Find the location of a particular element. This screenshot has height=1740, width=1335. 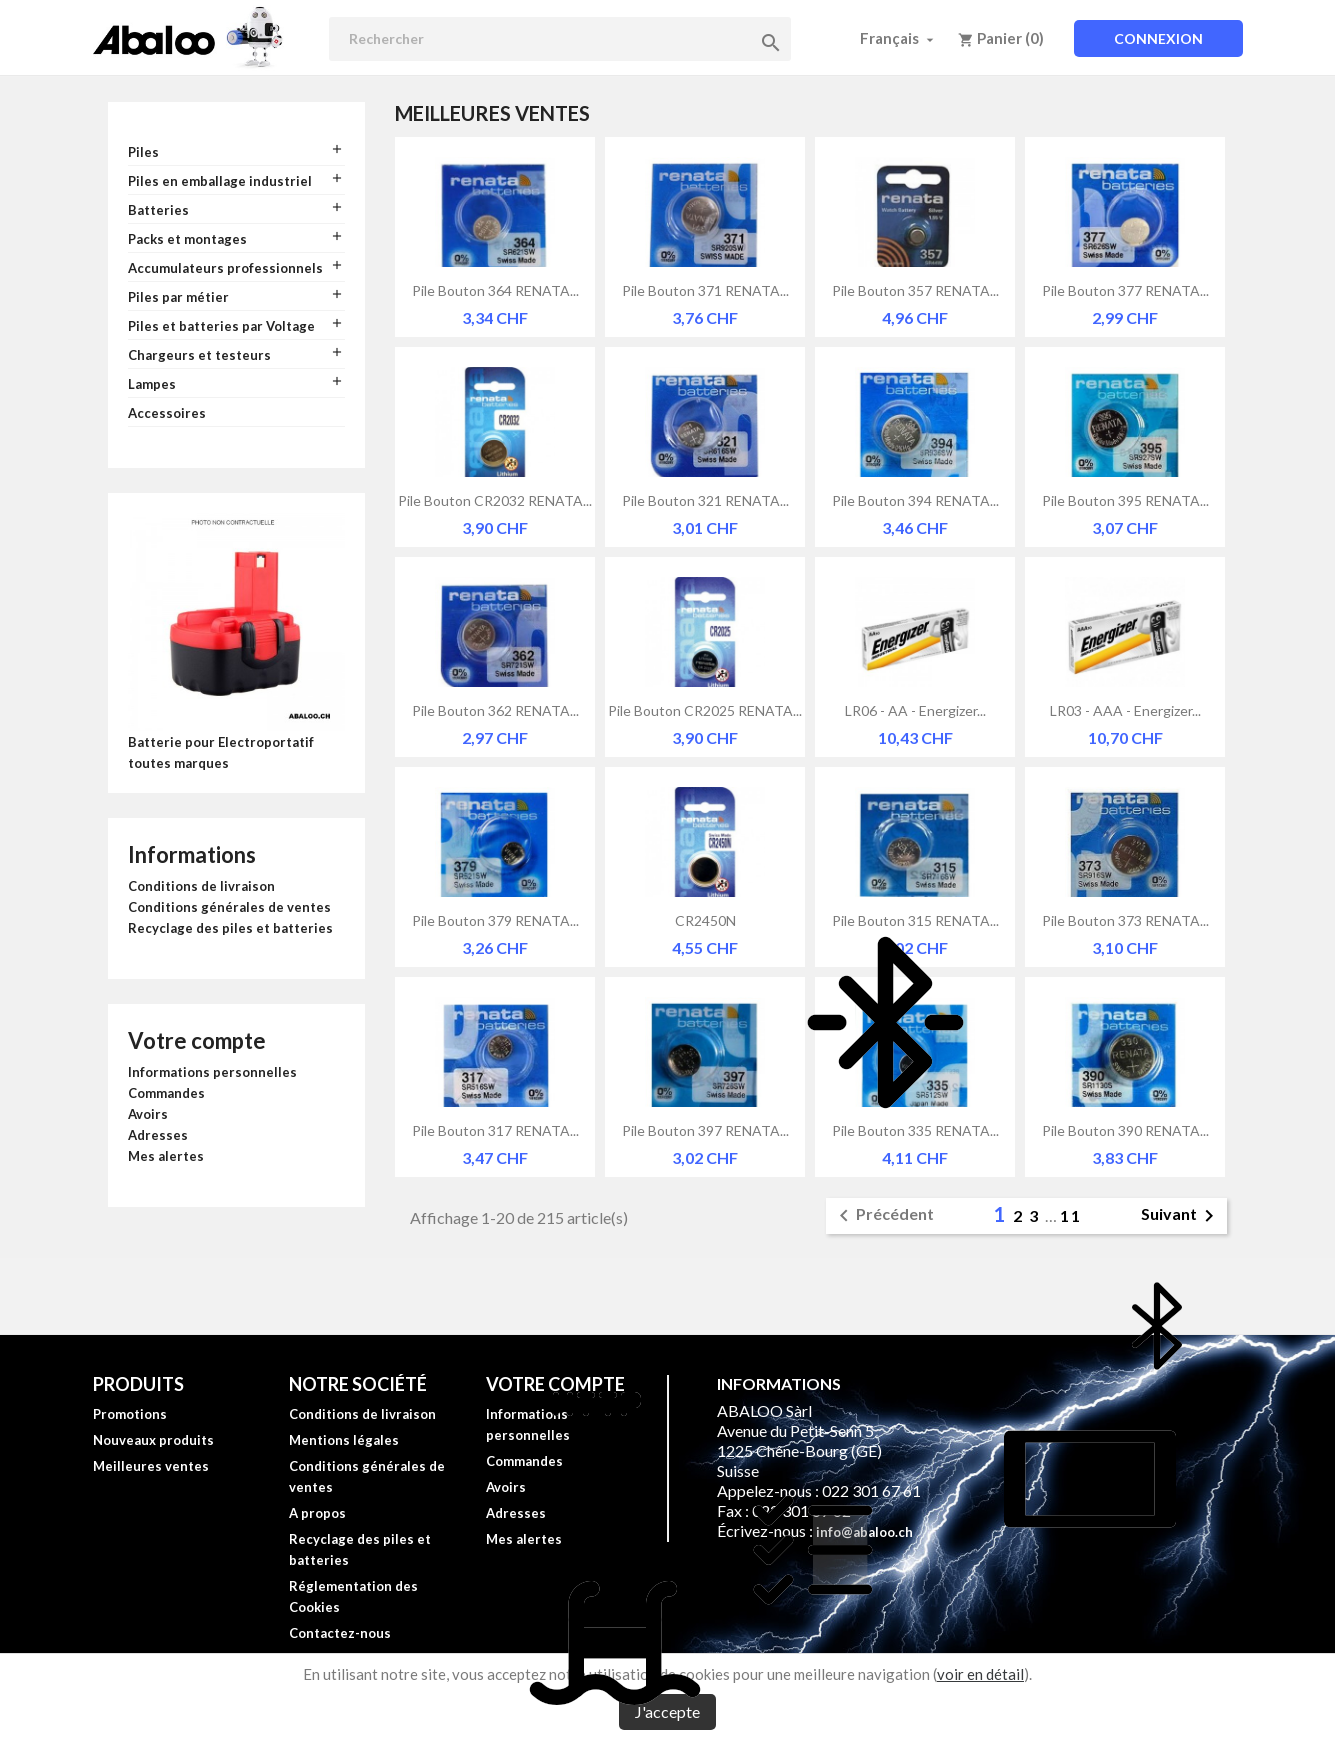

indicates a web link or URL is located at coordinates (597, 1404).